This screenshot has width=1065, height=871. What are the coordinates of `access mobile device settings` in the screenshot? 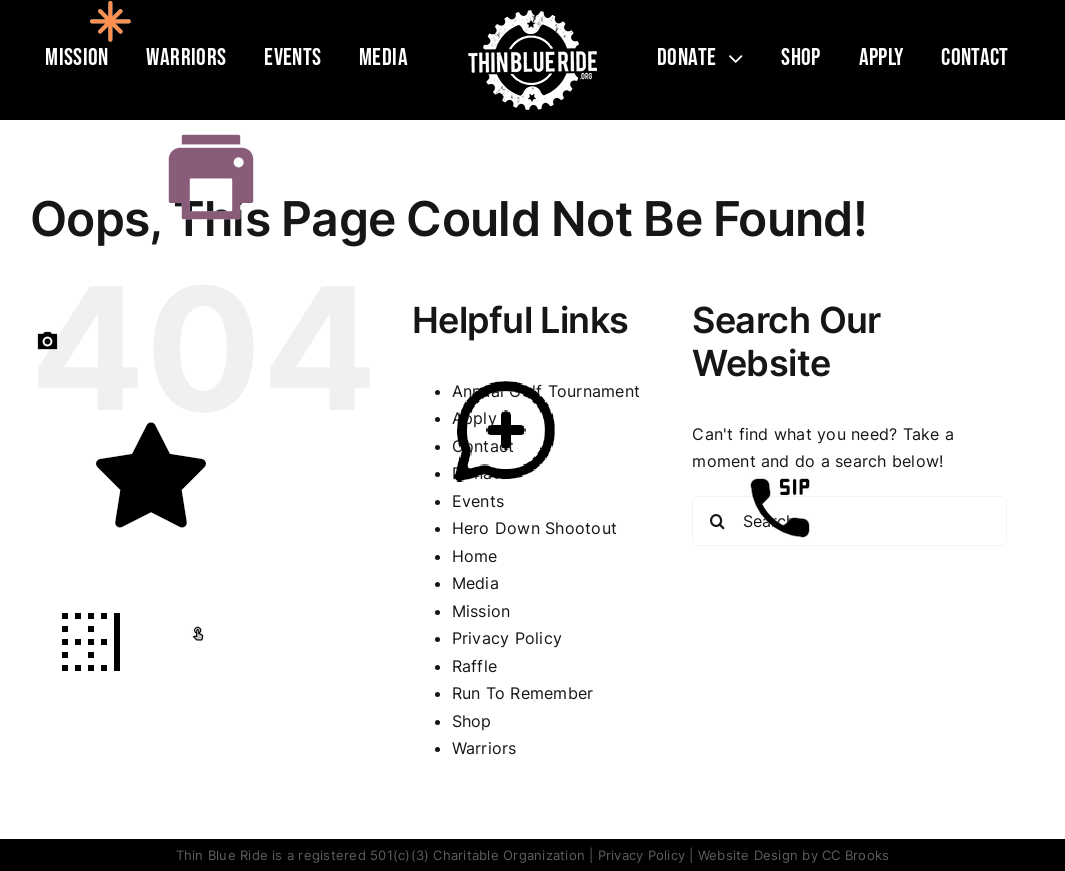 It's located at (792, 89).